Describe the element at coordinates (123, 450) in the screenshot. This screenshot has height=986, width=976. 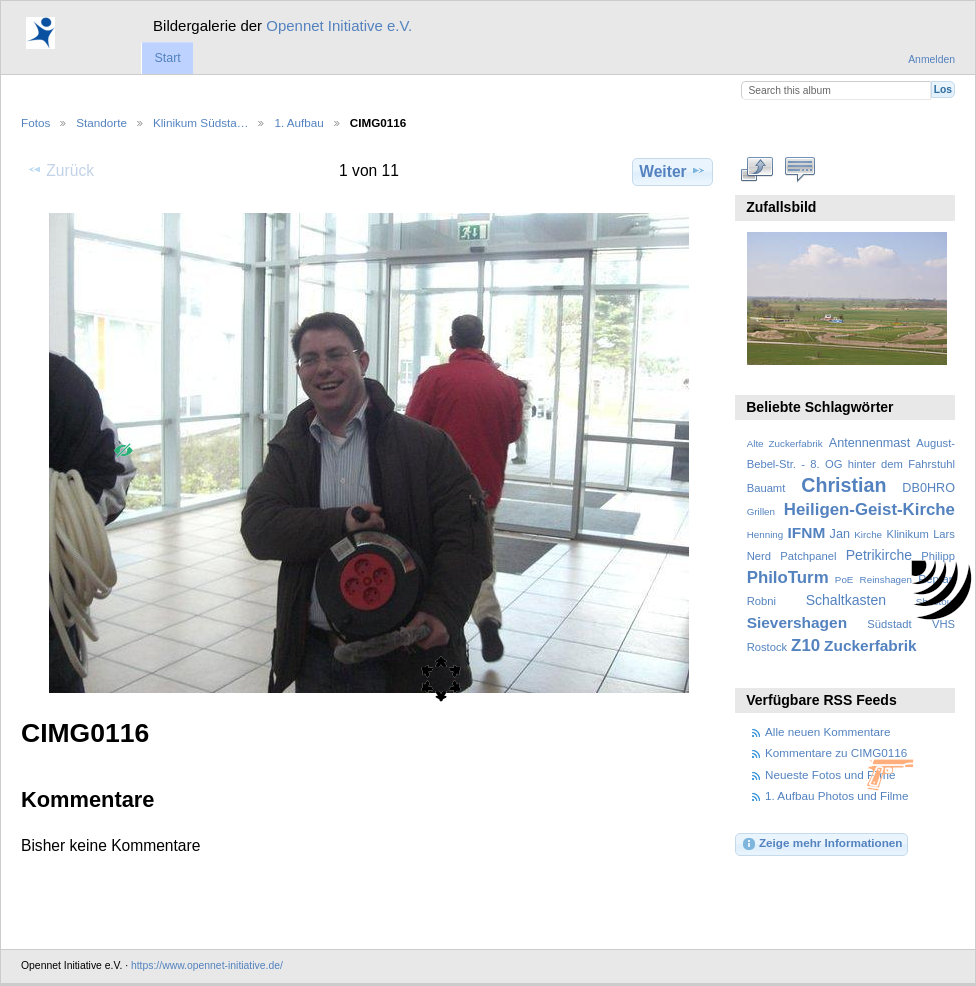
I see `hide content or toggle visibility off` at that location.